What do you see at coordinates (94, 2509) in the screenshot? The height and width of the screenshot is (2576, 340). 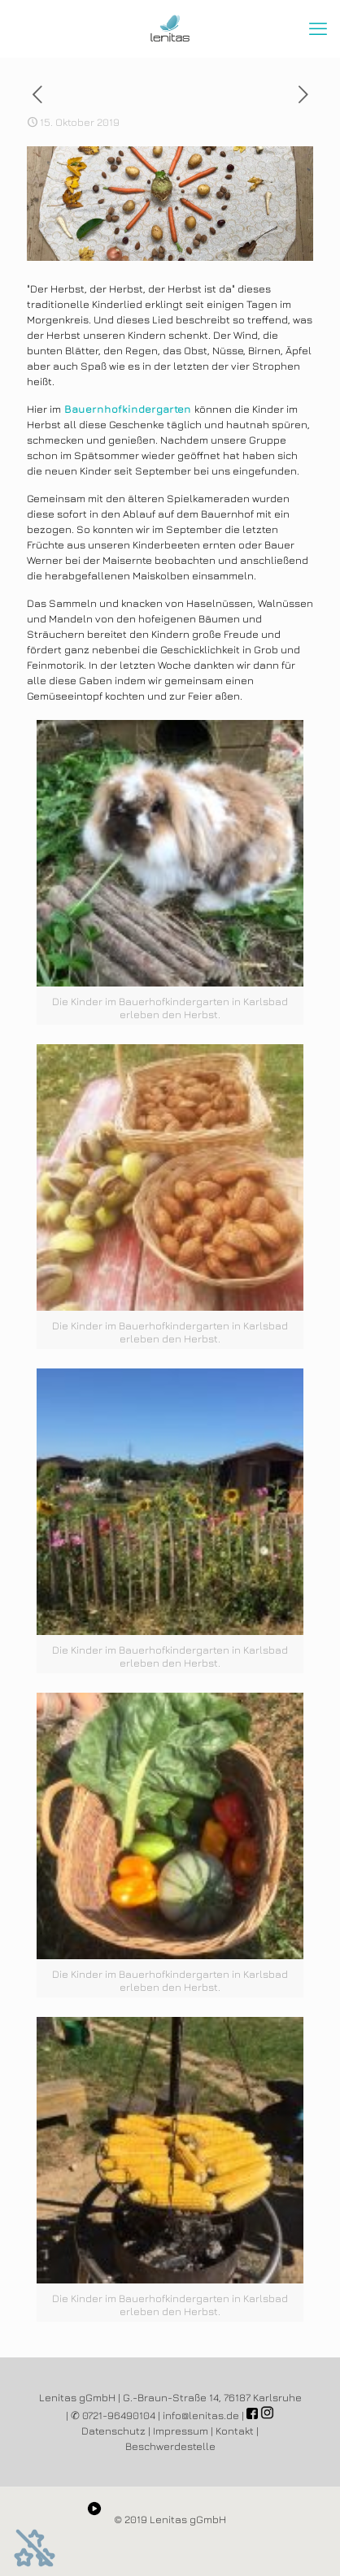 I see `play media or video content` at bounding box center [94, 2509].